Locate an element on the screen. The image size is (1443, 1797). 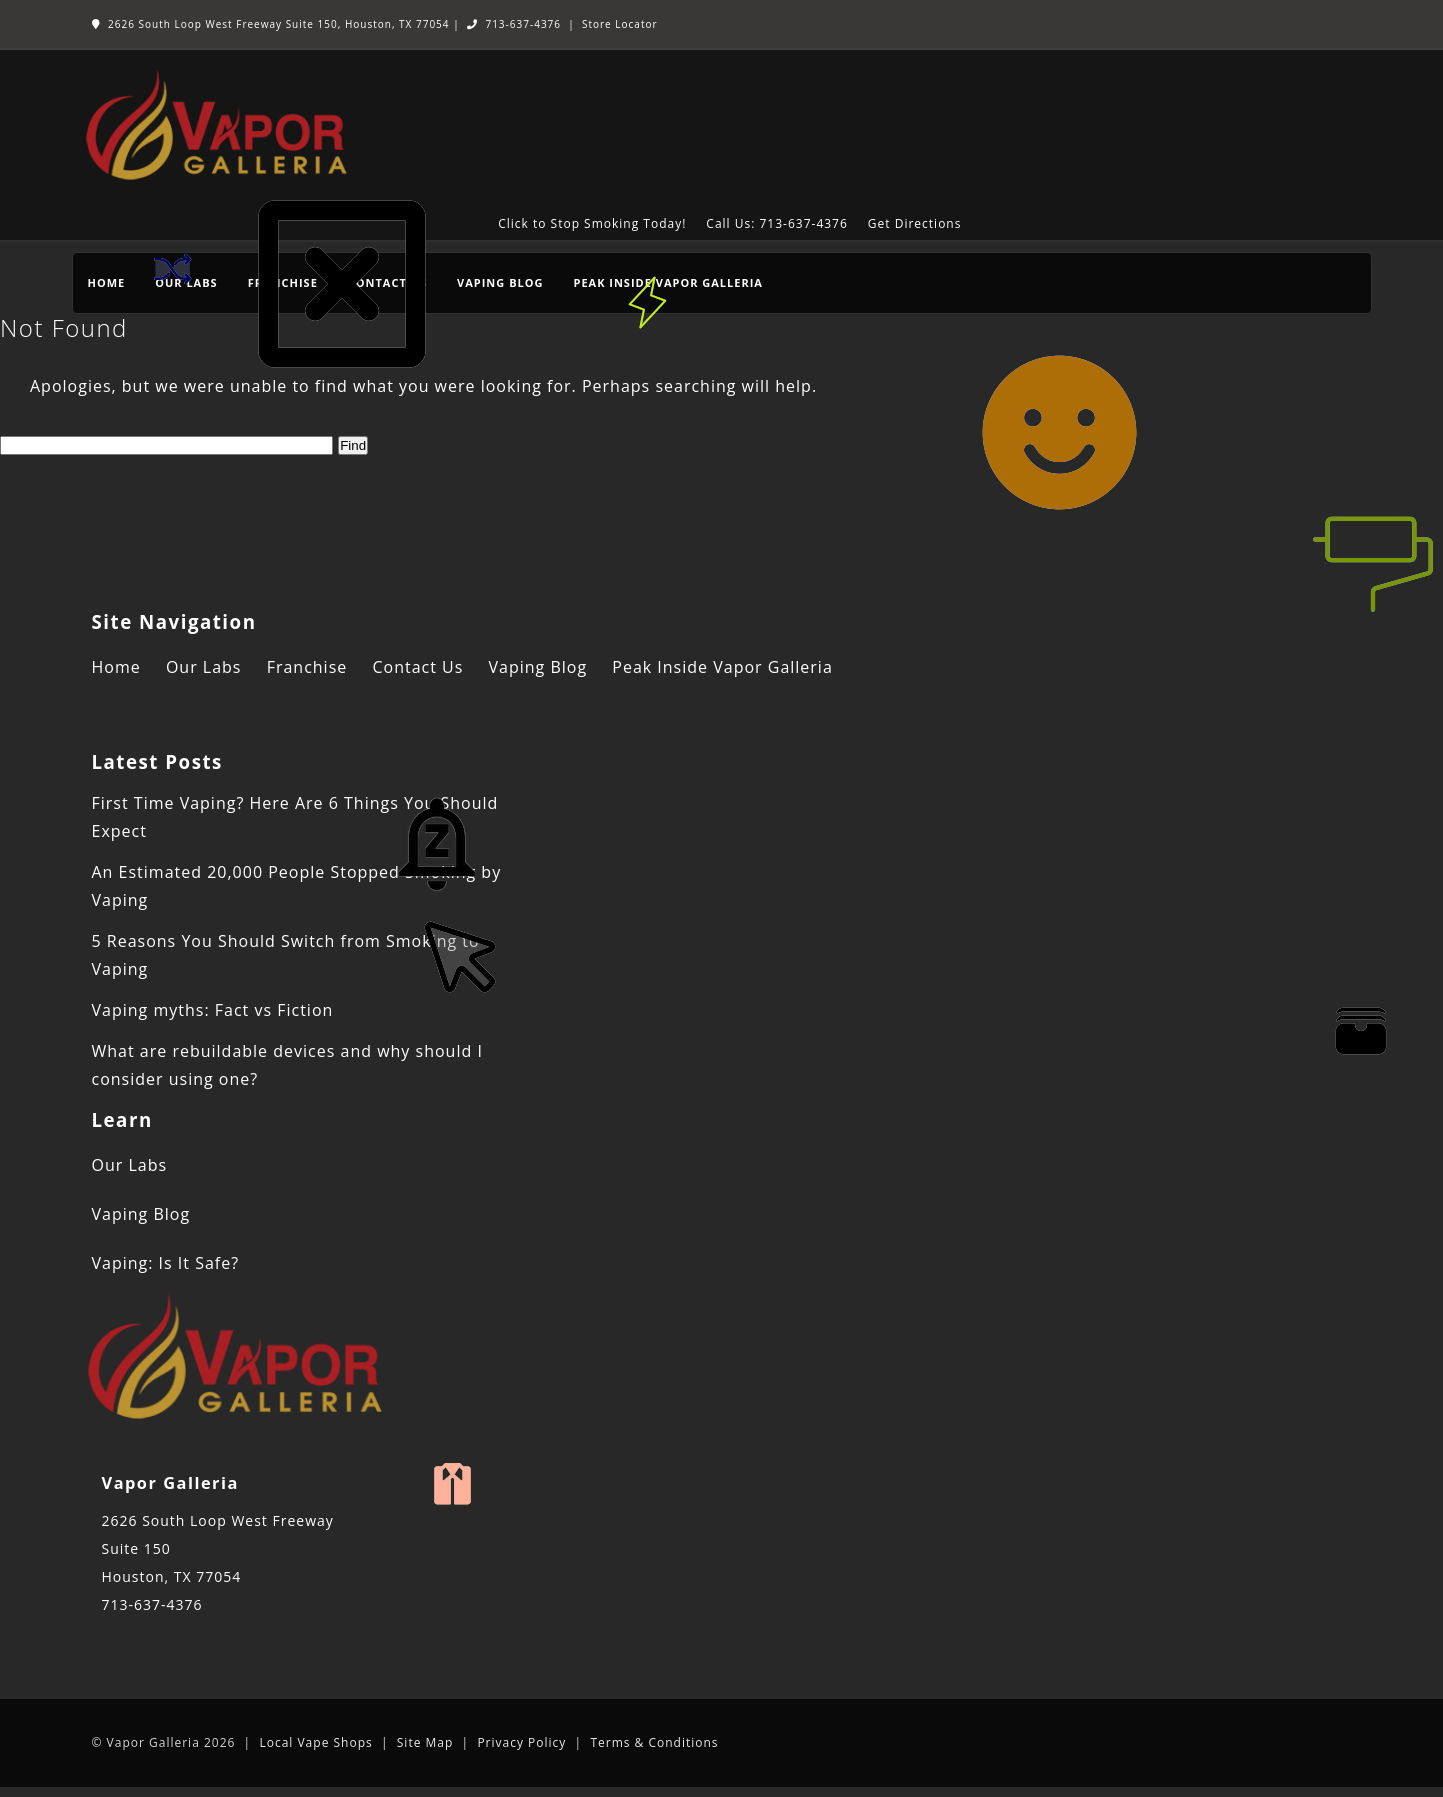
indicates fast or instant action is located at coordinates (647, 302).